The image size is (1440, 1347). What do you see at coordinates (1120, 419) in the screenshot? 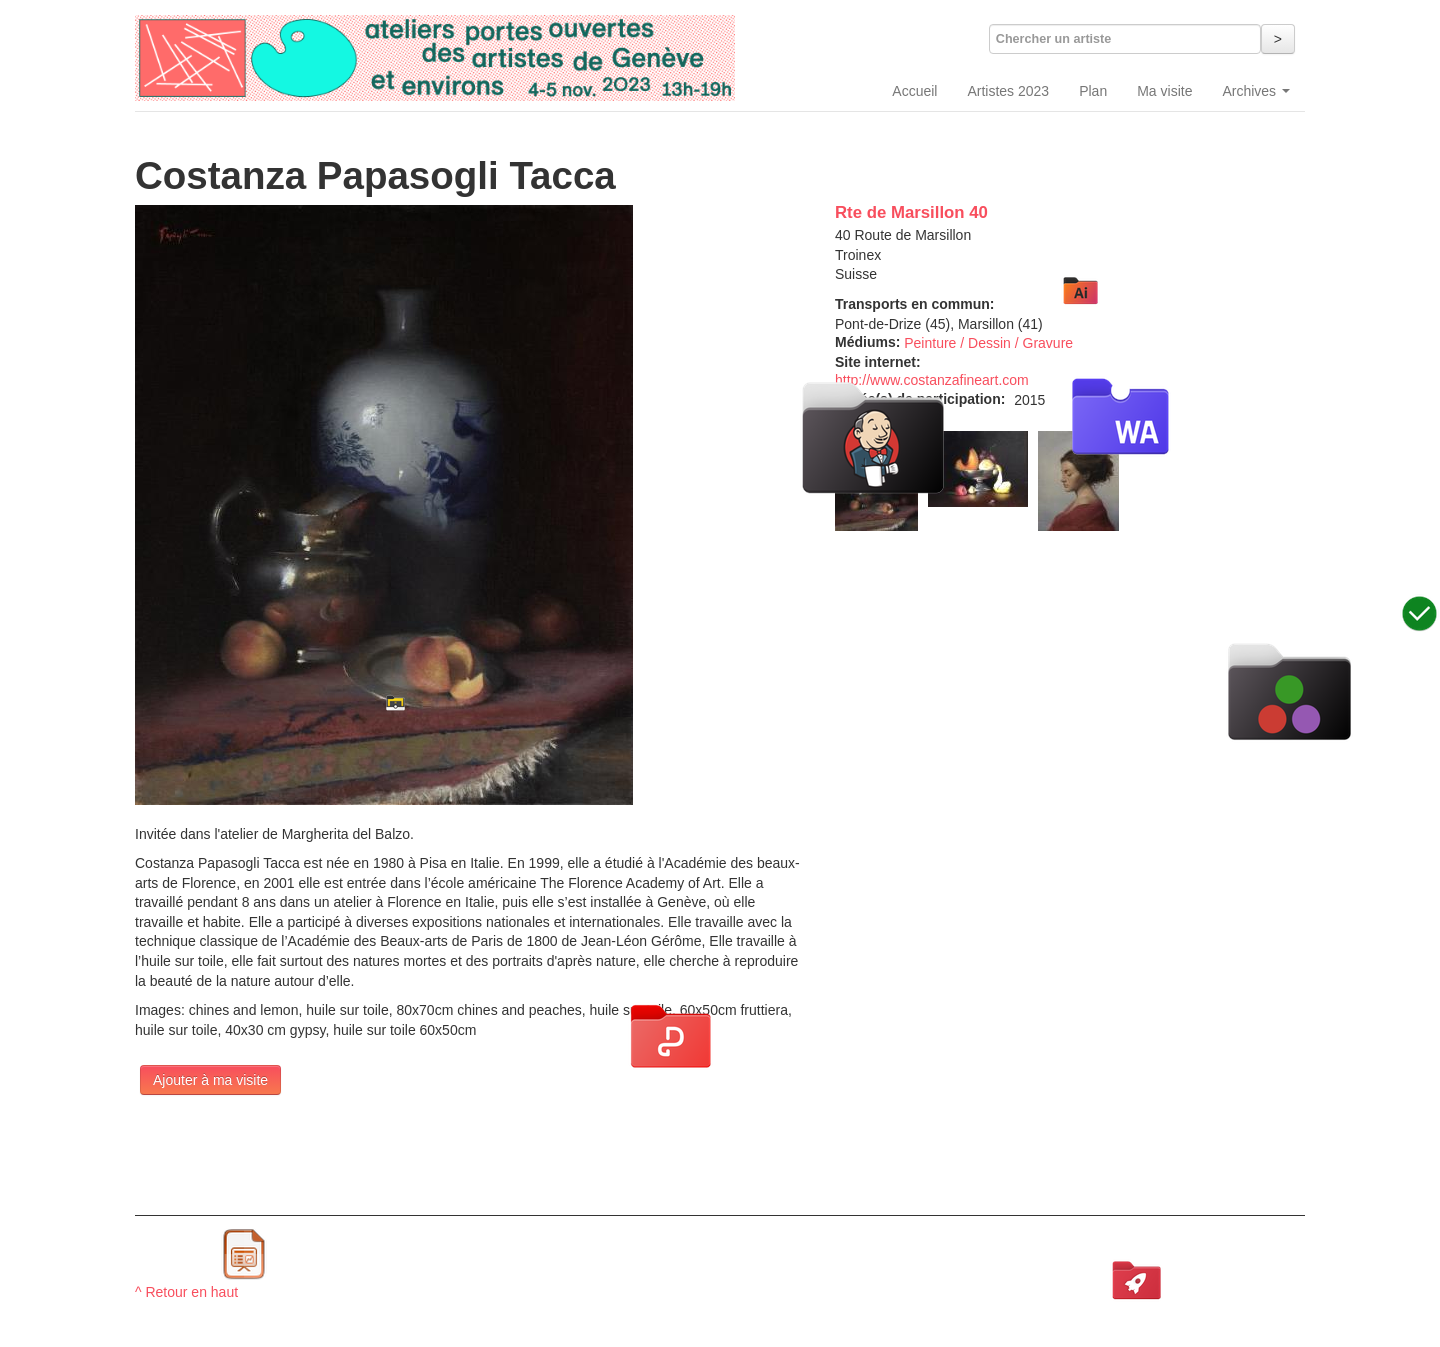
I see `folder containing webassembly project files` at bounding box center [1120, 419].